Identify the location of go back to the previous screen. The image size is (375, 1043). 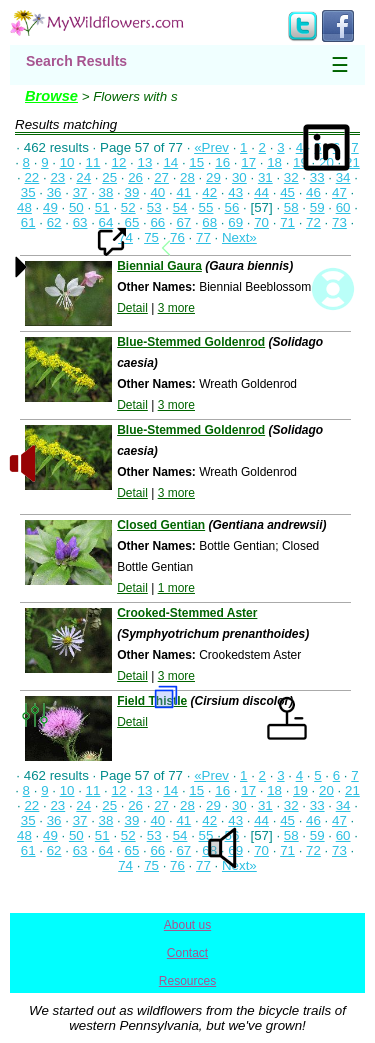
(166, 248).